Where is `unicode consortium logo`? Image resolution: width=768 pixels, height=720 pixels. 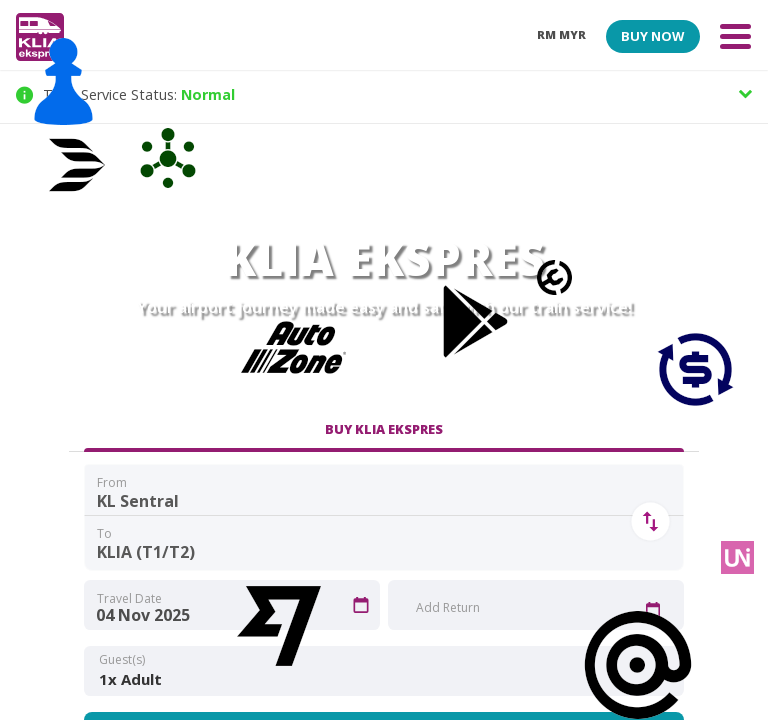 unicode consortium logo is located at coordinates (737, 557).